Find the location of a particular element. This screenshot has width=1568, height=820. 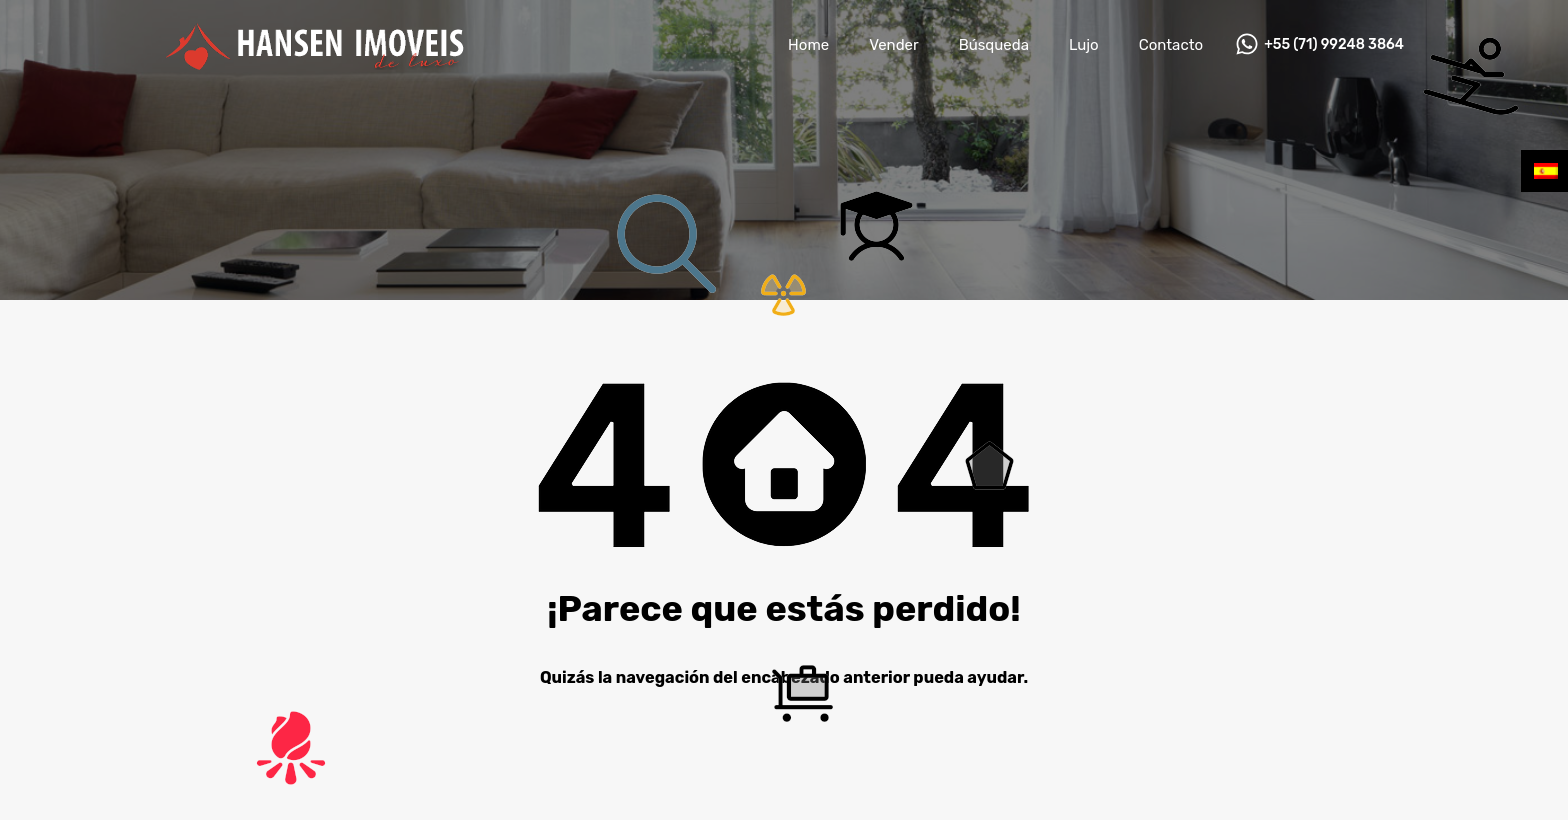

view student profile or account is located at coordinates (876, 227).